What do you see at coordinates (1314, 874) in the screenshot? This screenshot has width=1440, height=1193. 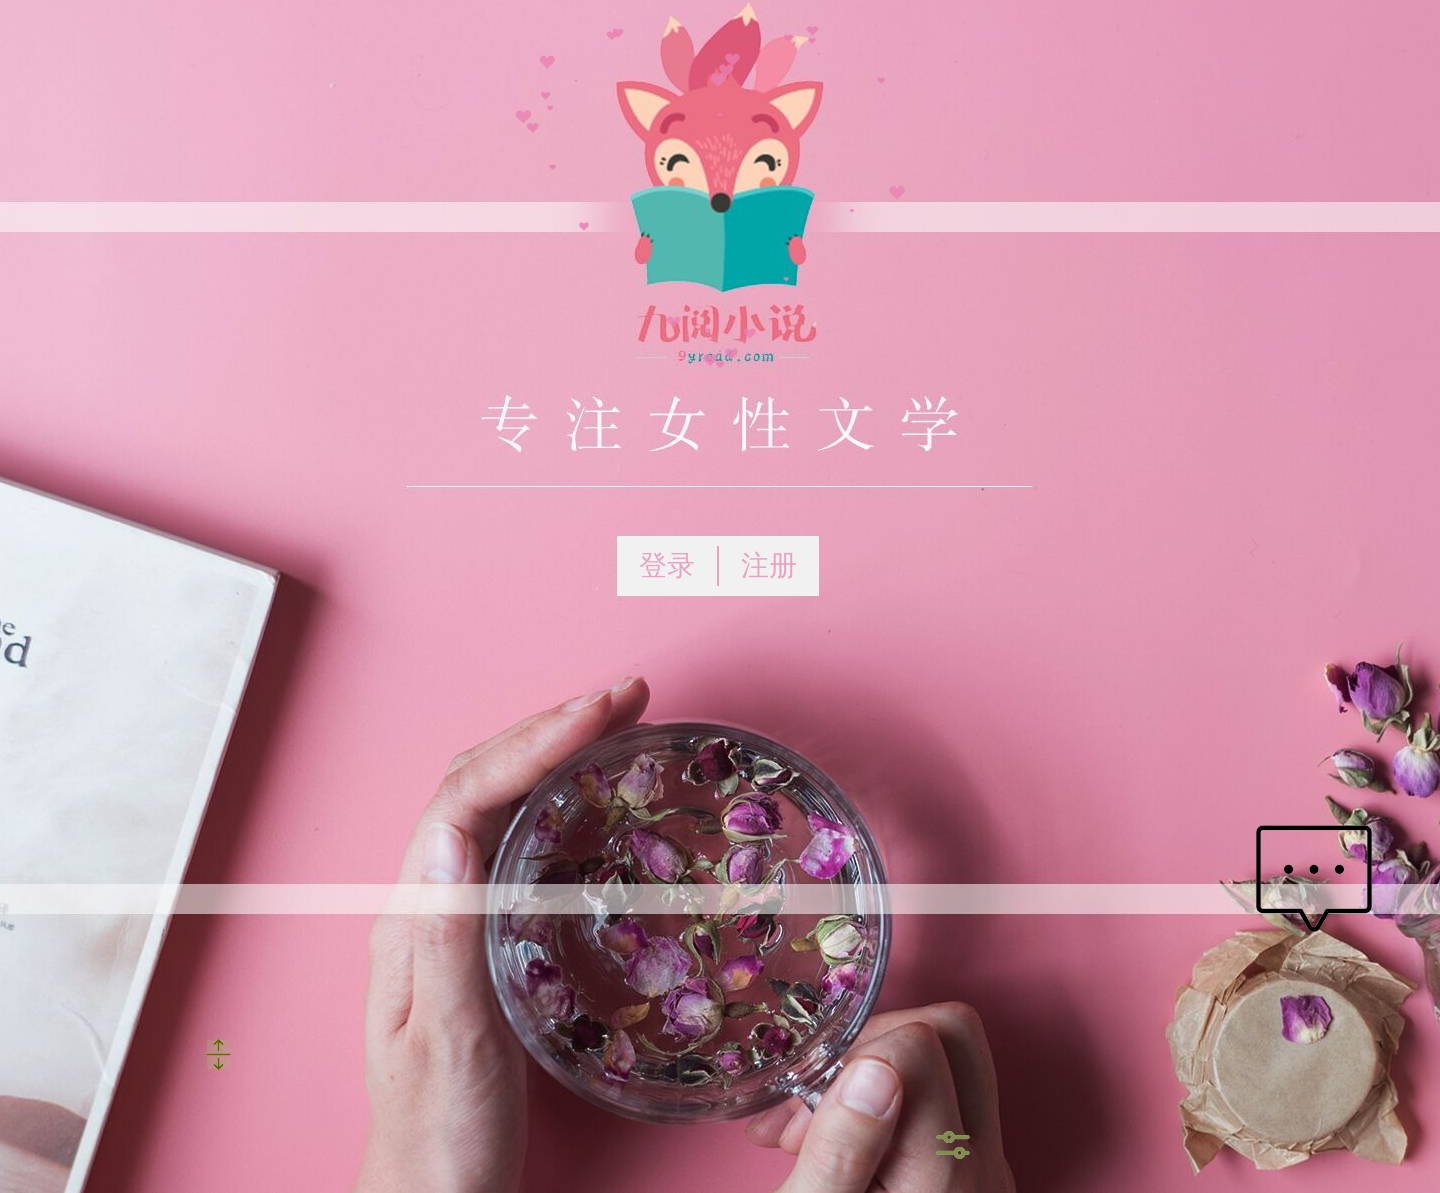 I see `open chat or messaging` at bounding box center [1314, 874].